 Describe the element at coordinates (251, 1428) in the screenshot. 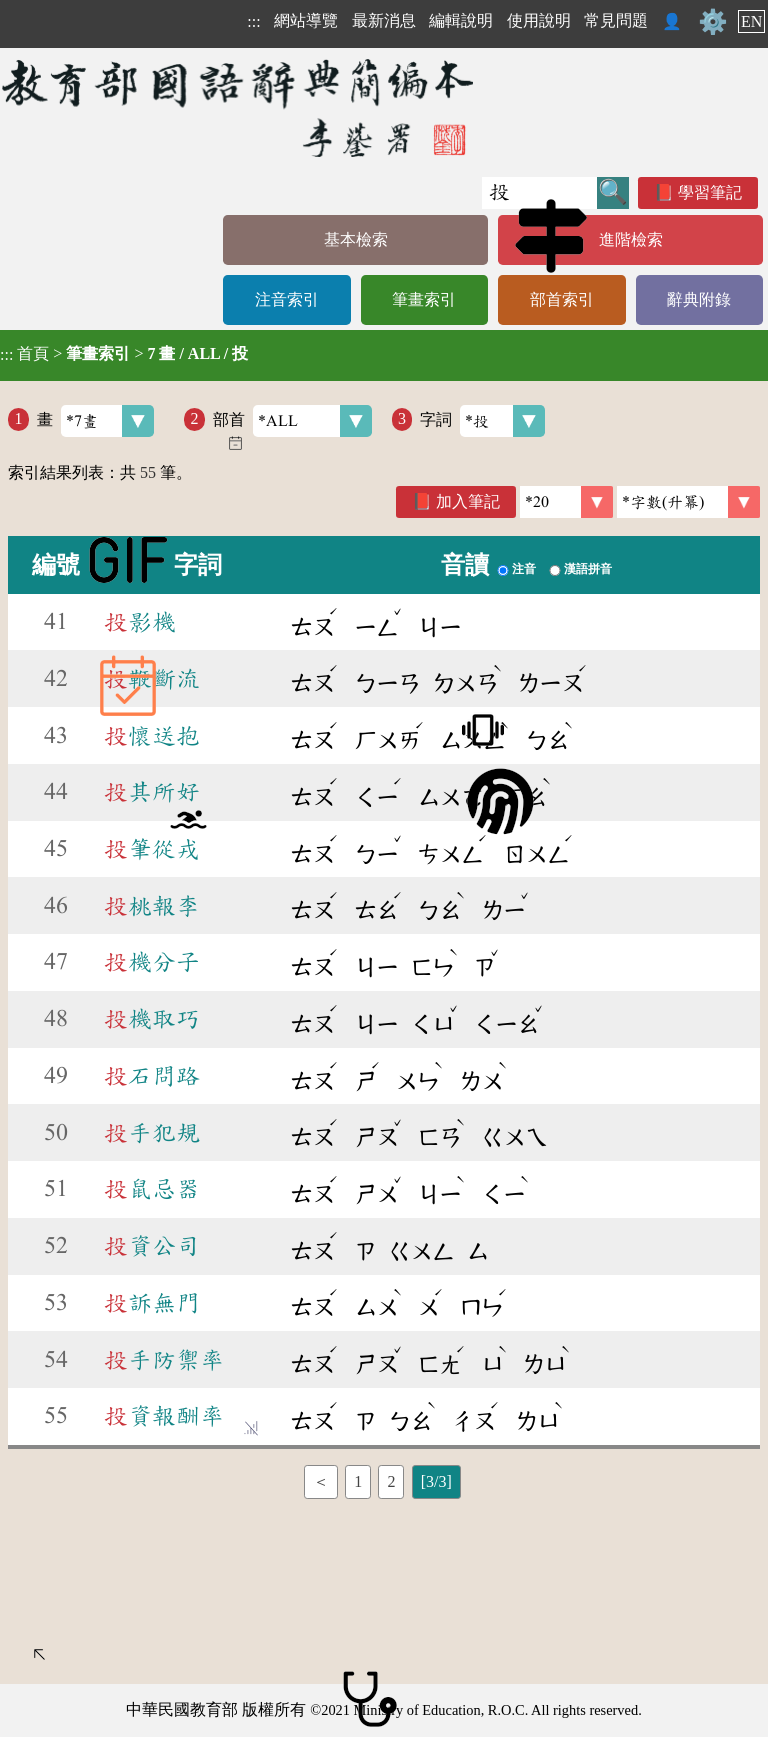

I see `no cellular signal available` at that location.